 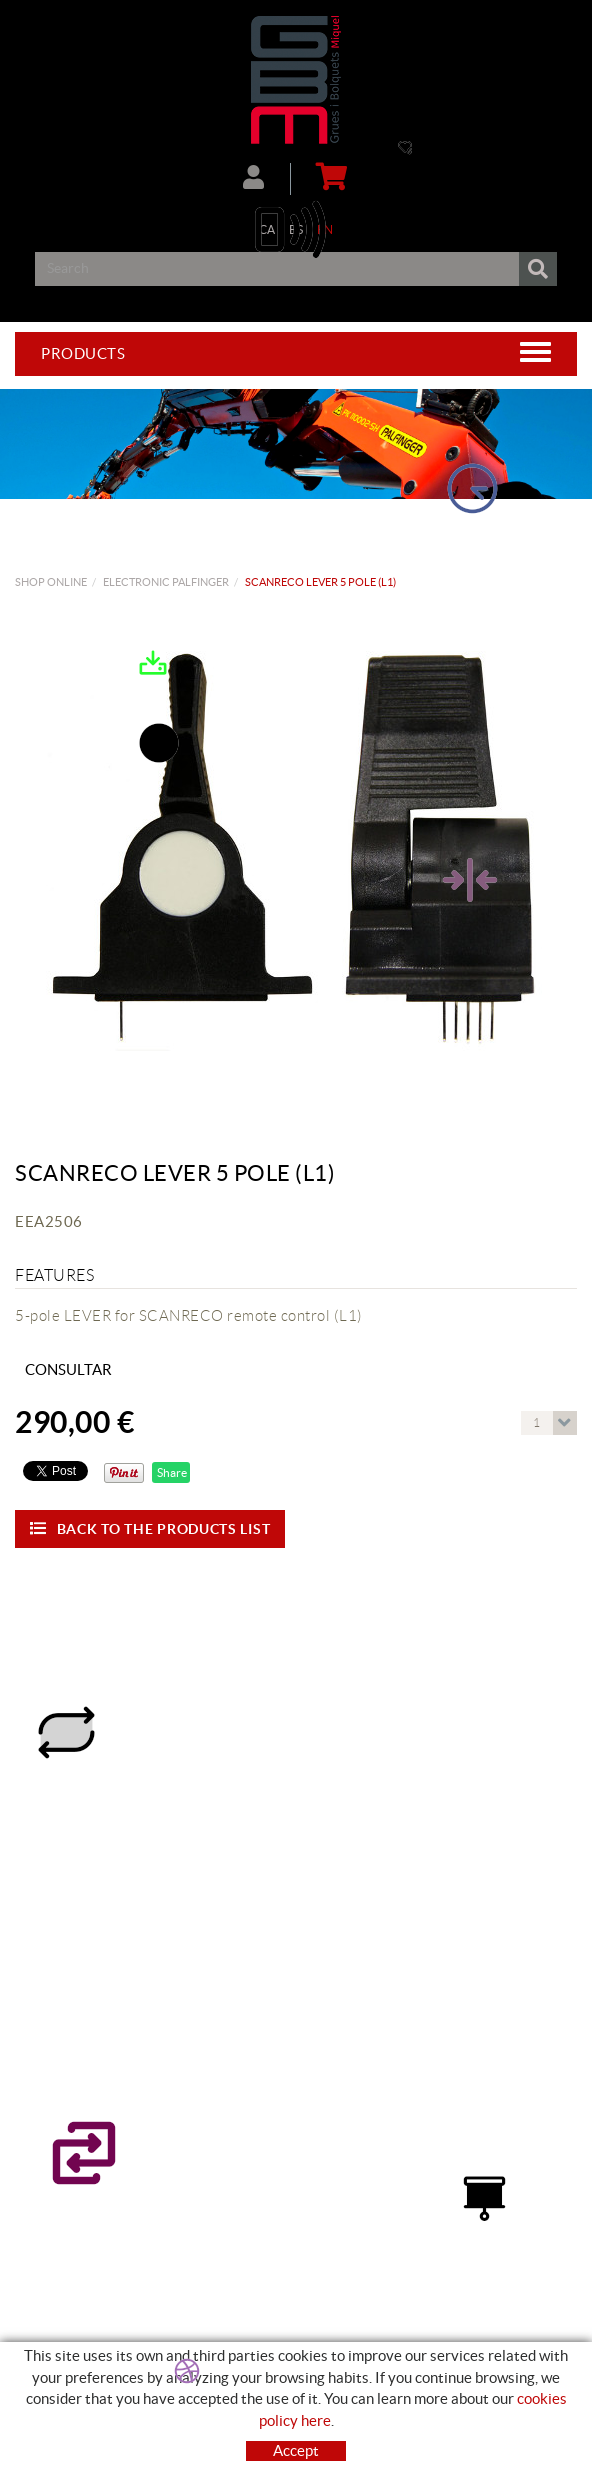 I want to click on indicates afternoon time or PM hours, so click(x=472, y=488).